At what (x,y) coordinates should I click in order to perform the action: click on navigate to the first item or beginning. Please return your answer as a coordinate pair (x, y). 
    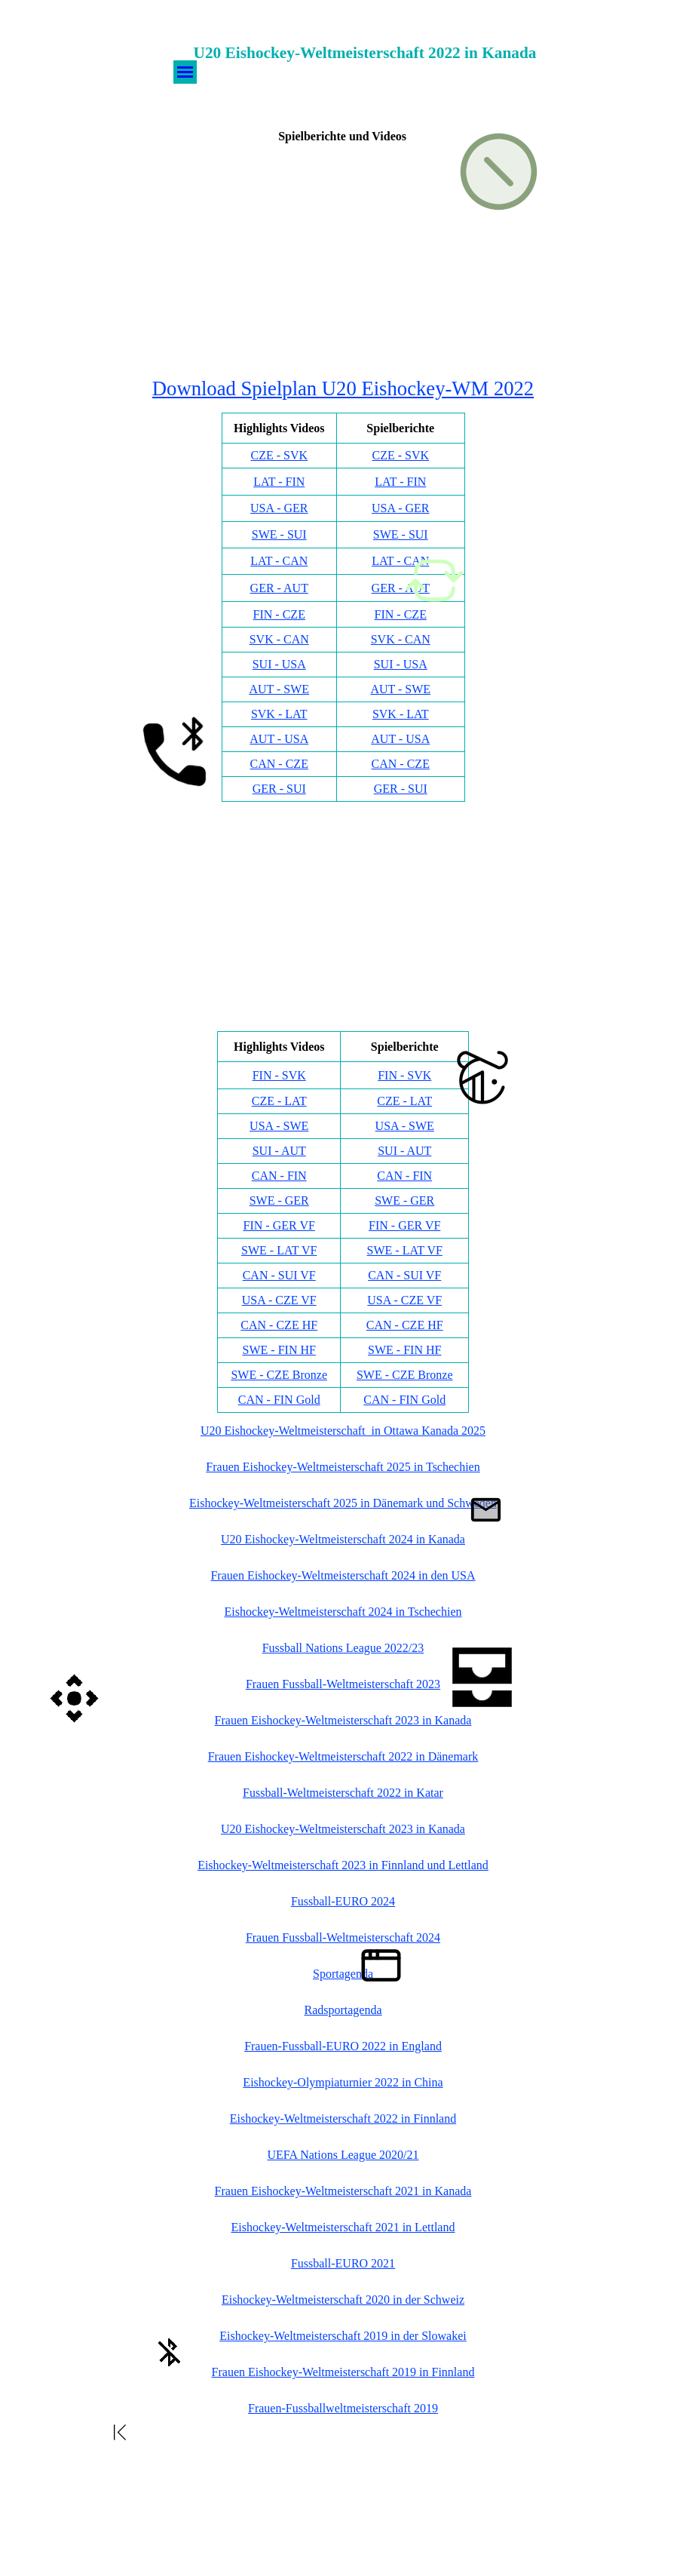
    Looking at the image, I should click on (119, 2432).